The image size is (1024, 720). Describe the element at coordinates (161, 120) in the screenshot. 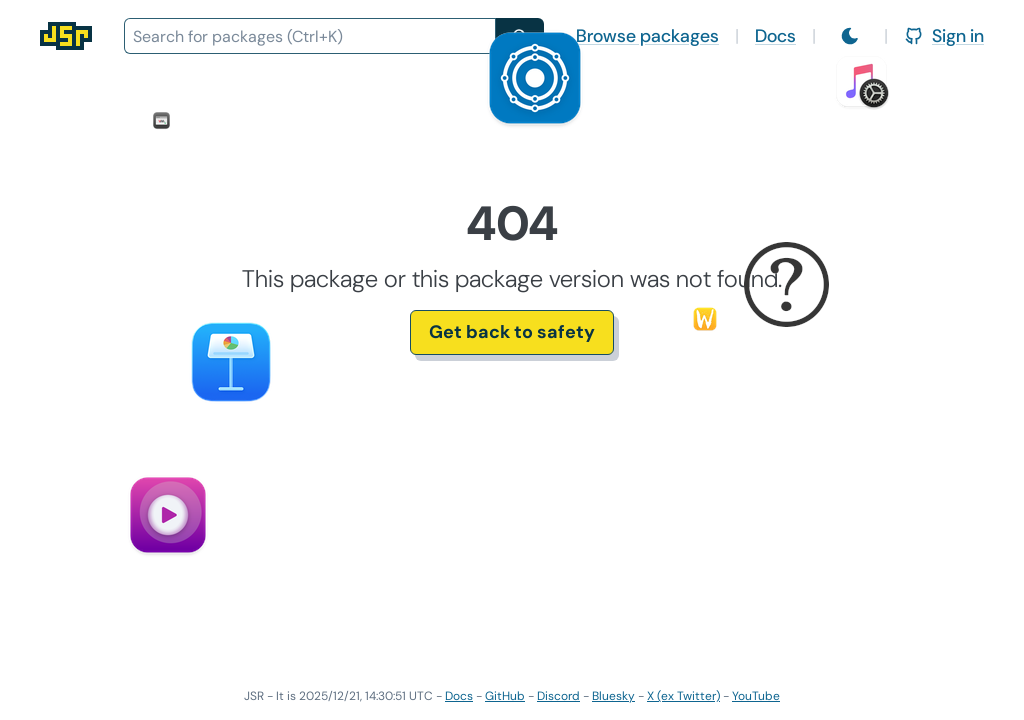

I see `configure virtual machine installation settings` at that location.